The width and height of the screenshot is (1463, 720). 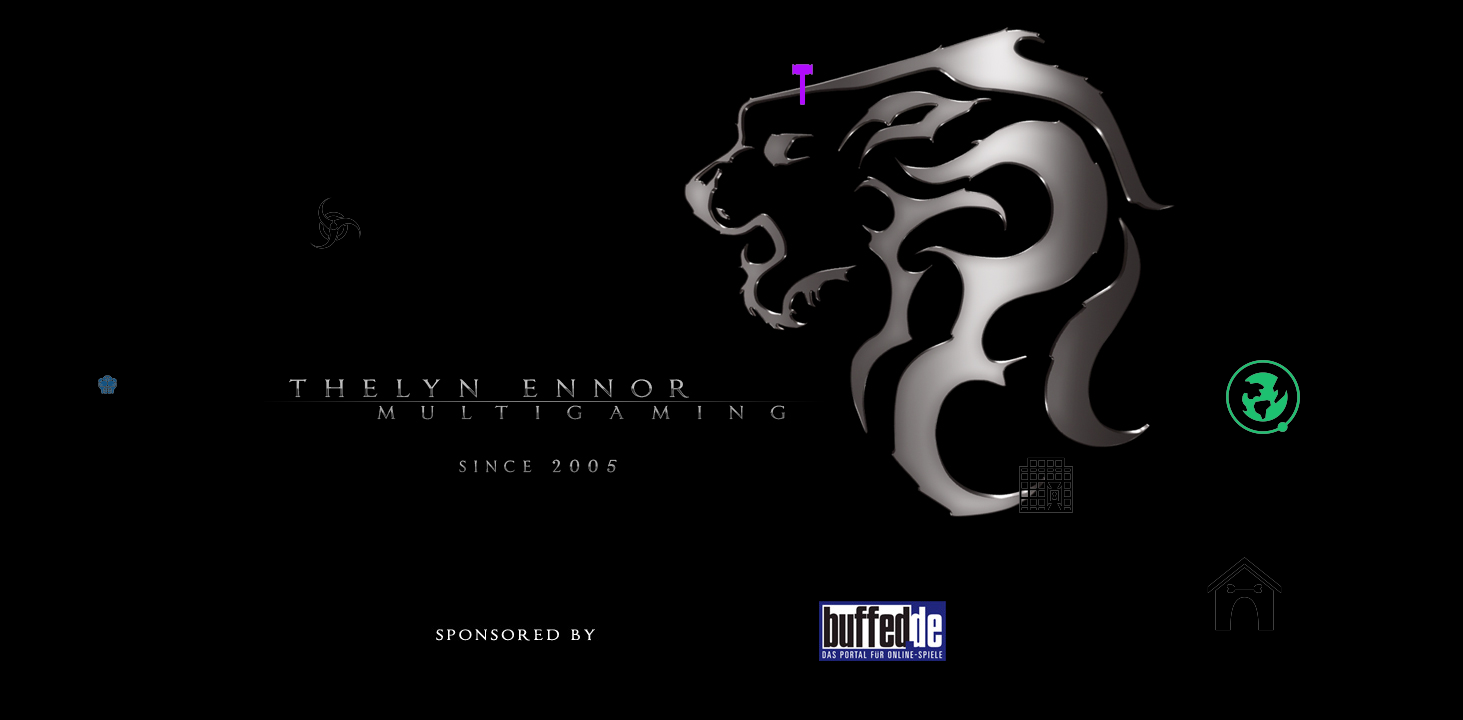 What do you see at coordinates (1046, 482) in the screenshot?
I see `indicates a trapped or captured state` at bounding box center [1046, 482].